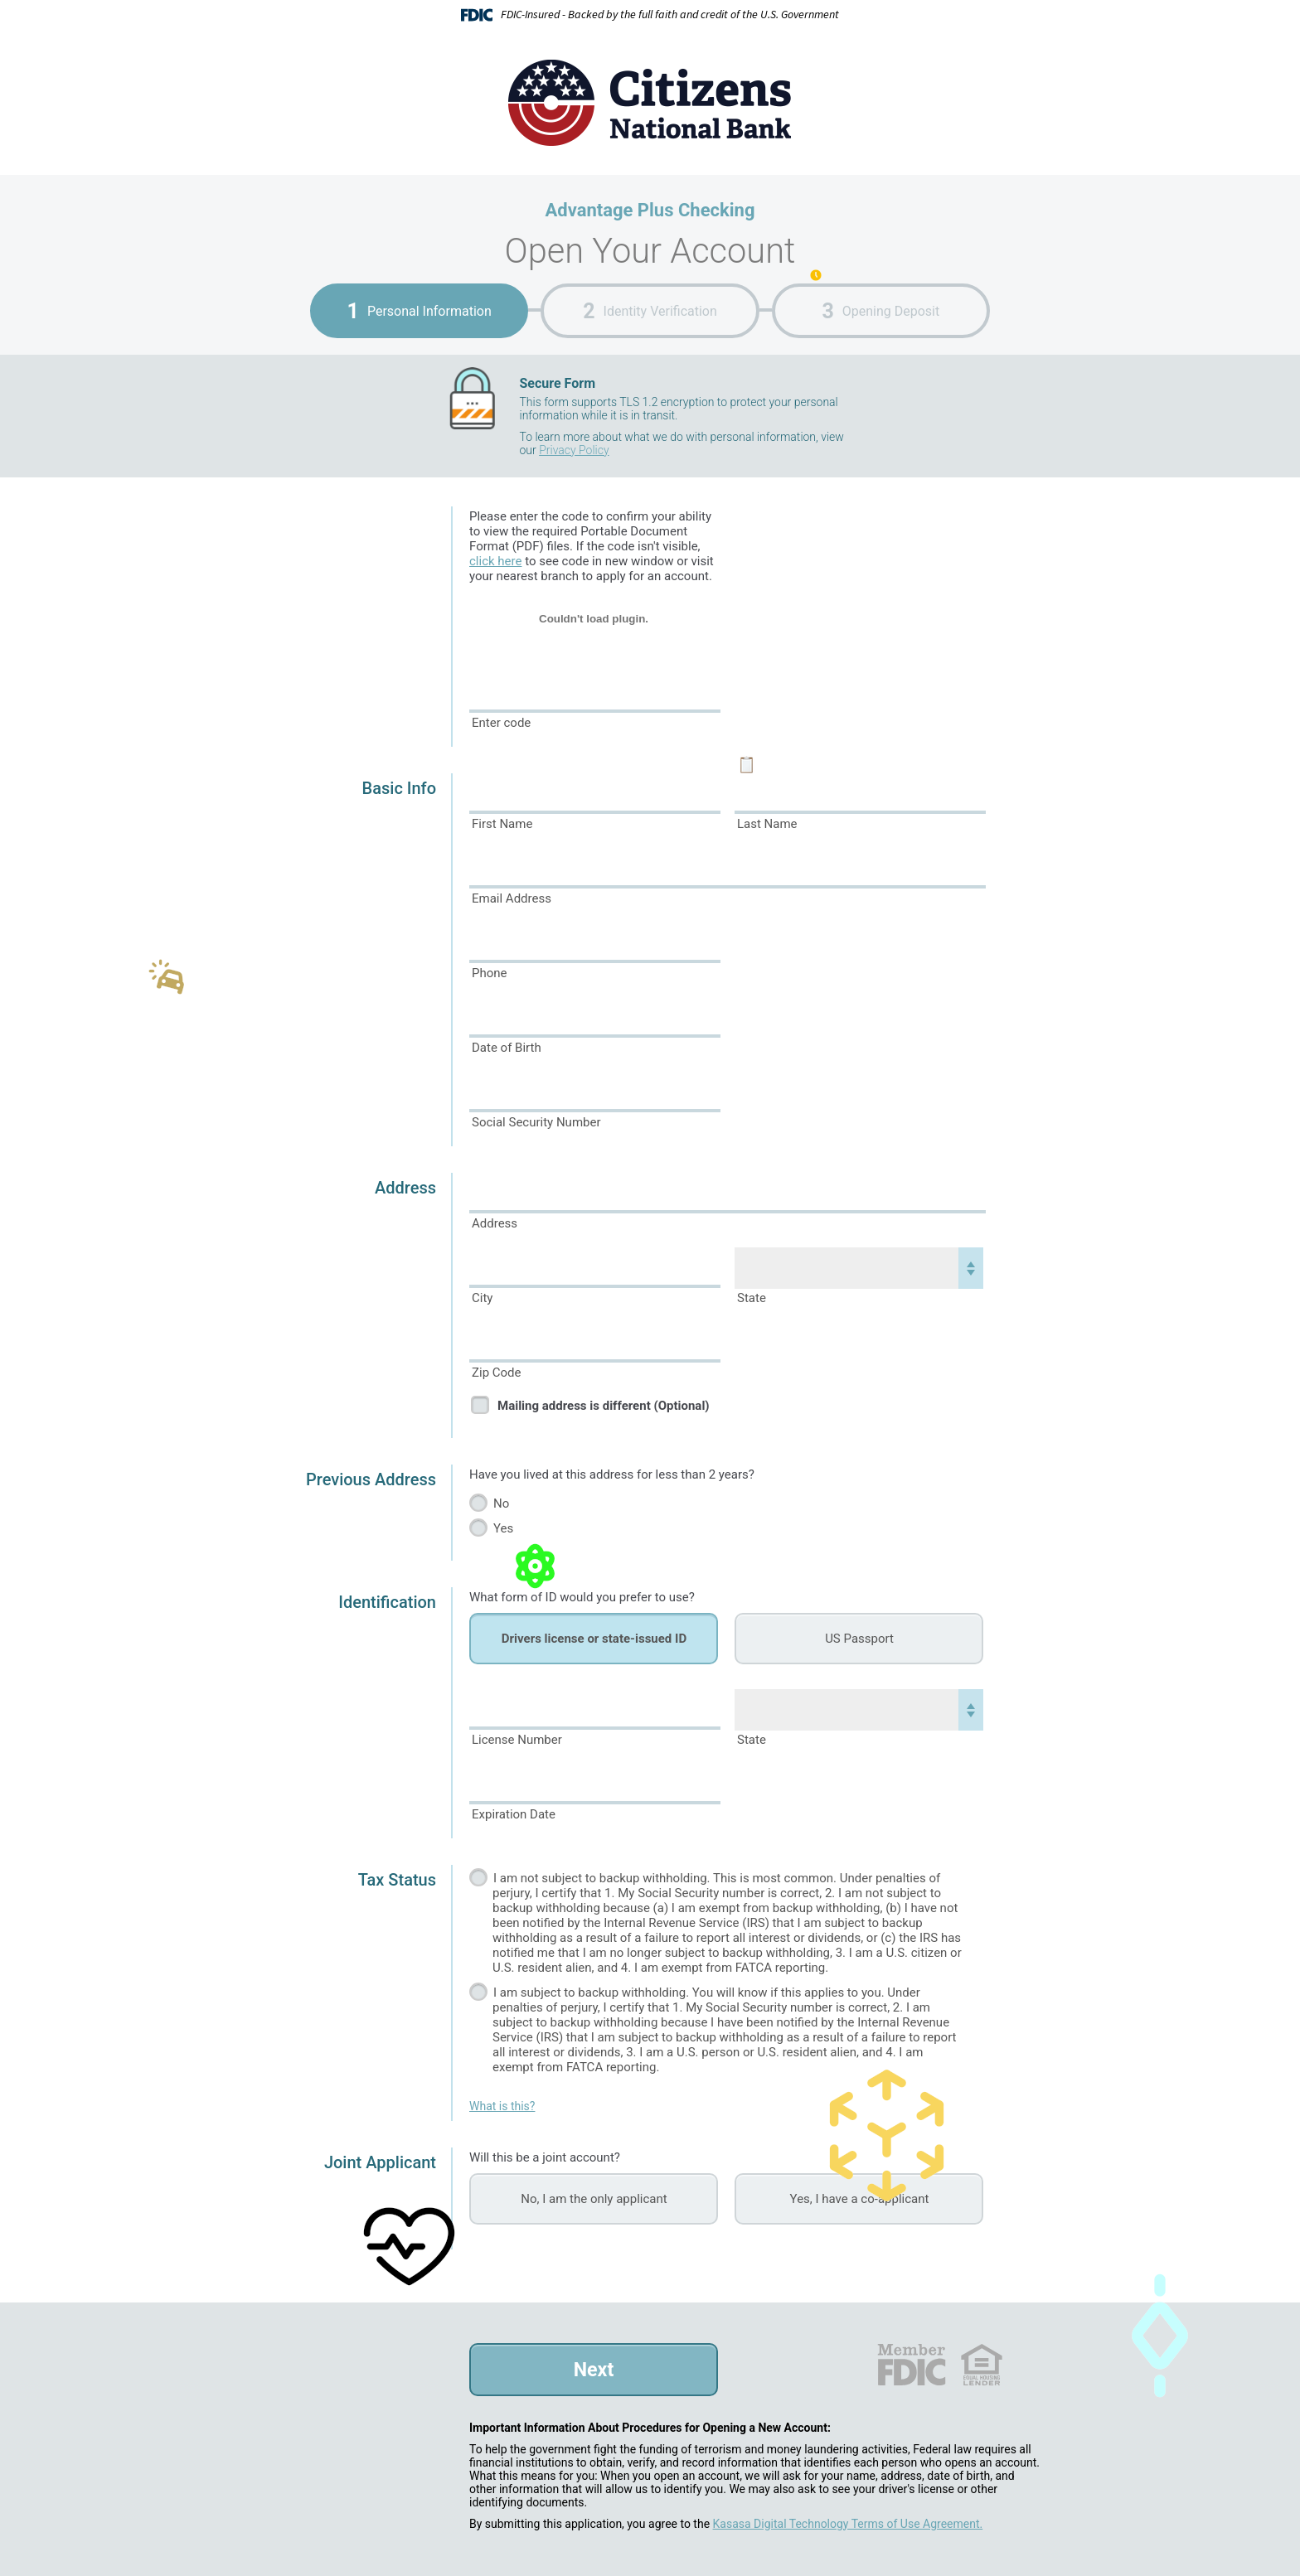  Describe the element at coordinates (167, 977) in the screenshot. I see `report a car accident or collision` at that location.